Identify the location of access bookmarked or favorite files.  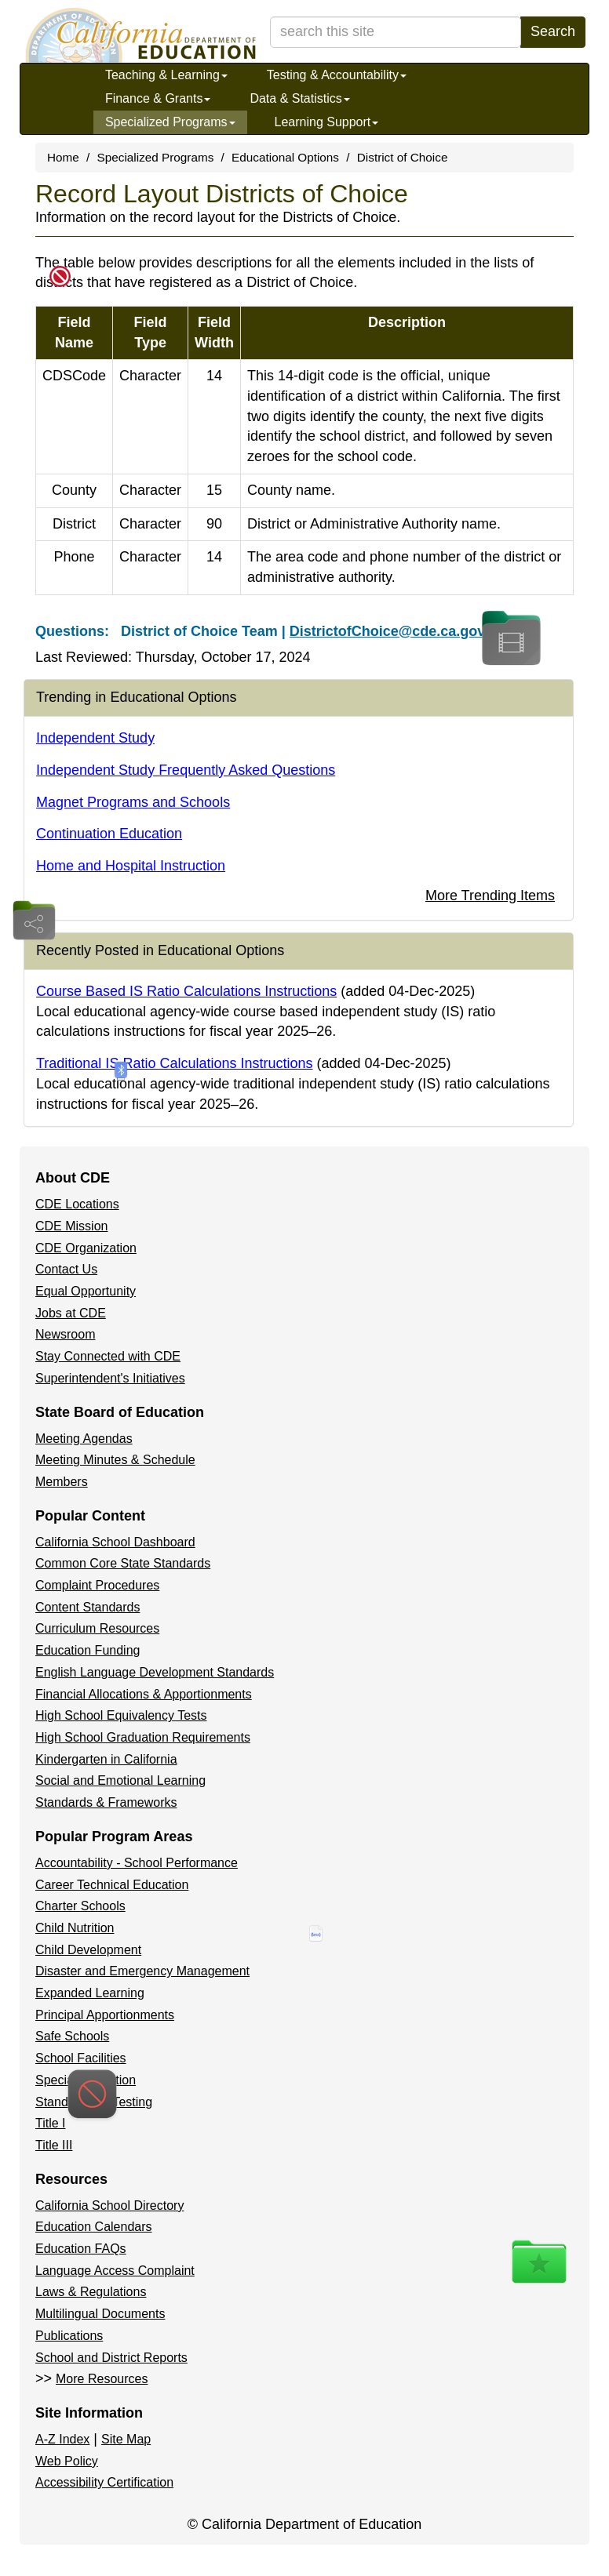
(539, 2262).